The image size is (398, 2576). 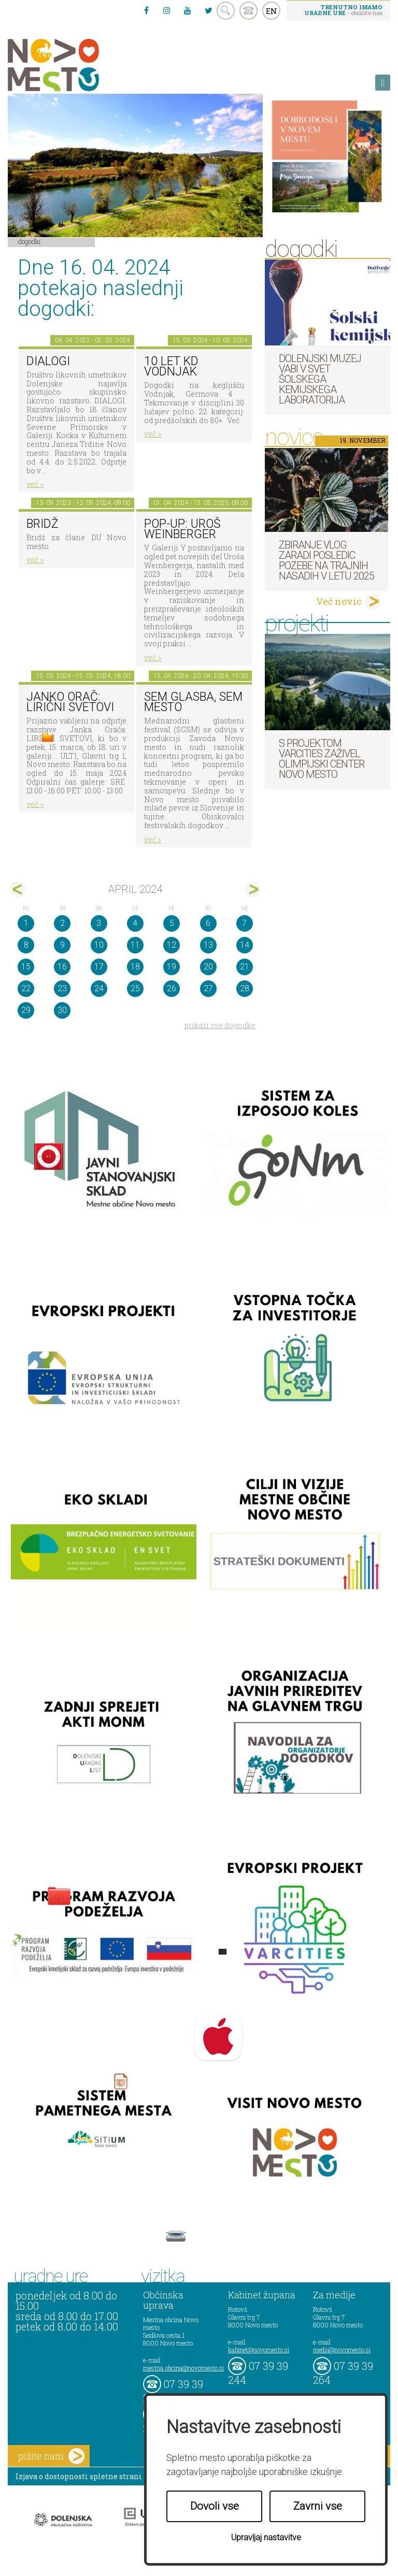 What do you see at coordinates (218, 2037) in the screenshot?
I see `view apple care or warranty coverage information` at bounding box center [218, 2037].